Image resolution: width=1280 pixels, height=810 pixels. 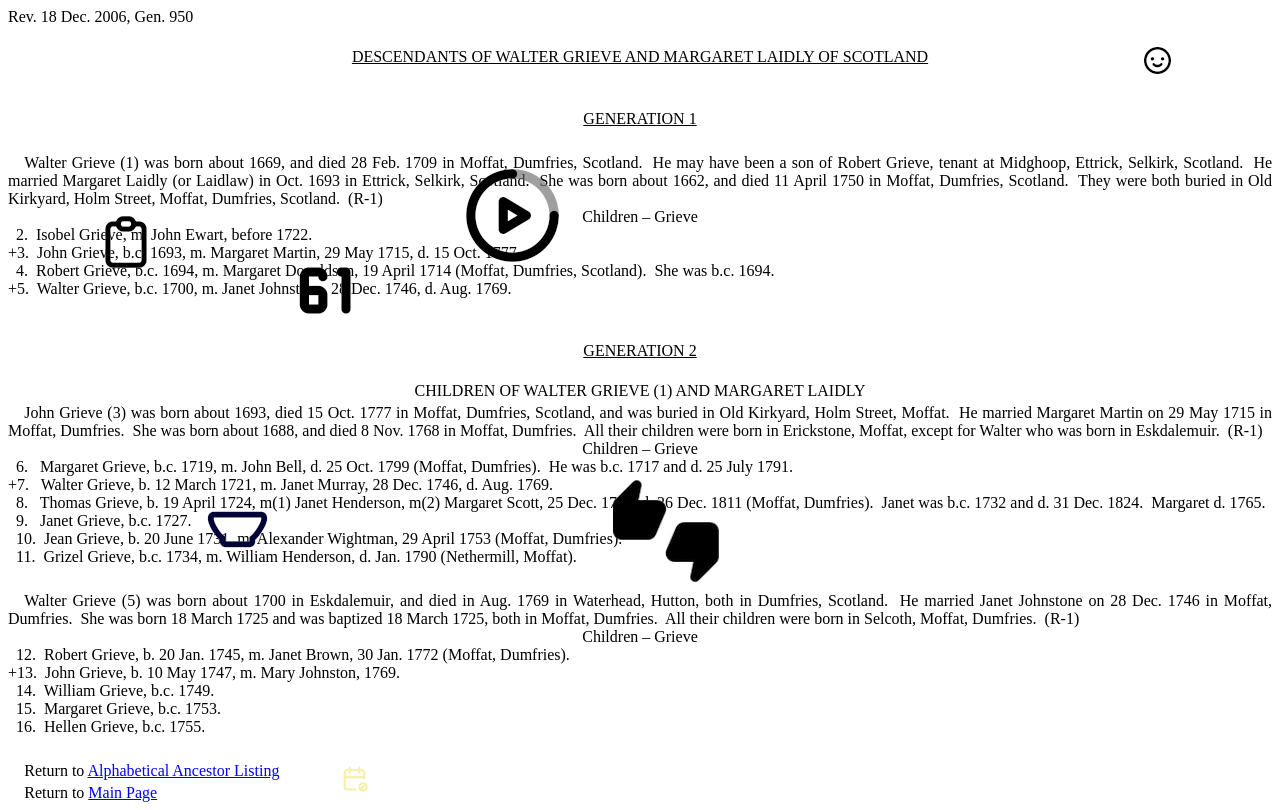 I want to click on access food or recipe features, so click(x=237, y=526).